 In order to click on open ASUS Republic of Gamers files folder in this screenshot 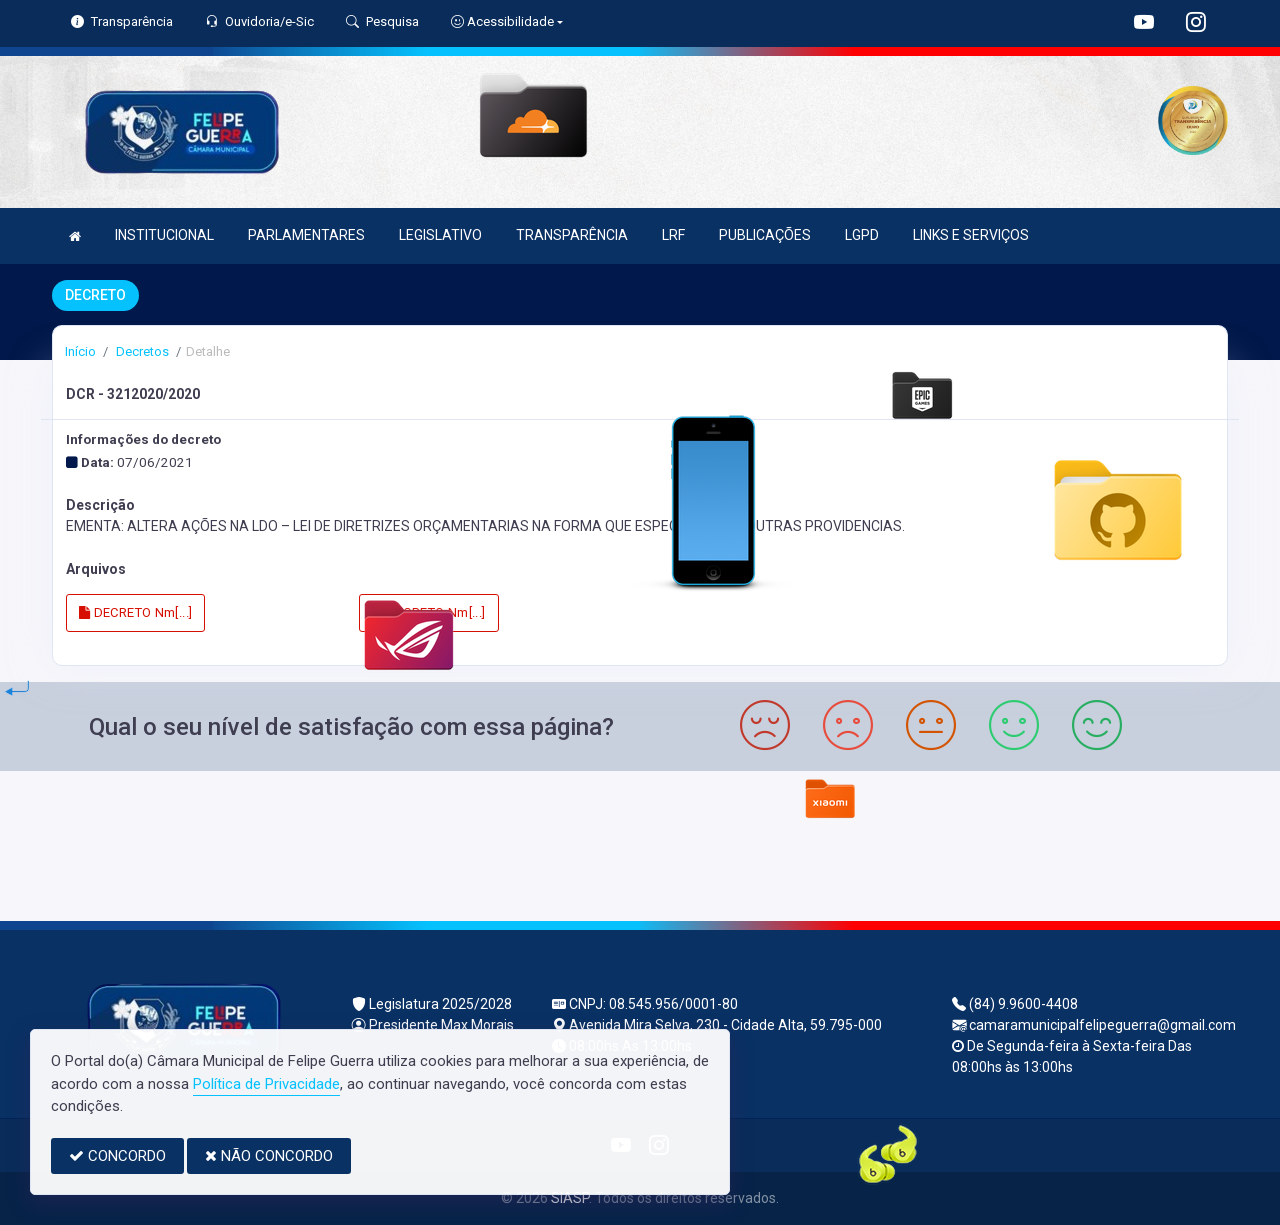, I will do `click(408, 637)`.